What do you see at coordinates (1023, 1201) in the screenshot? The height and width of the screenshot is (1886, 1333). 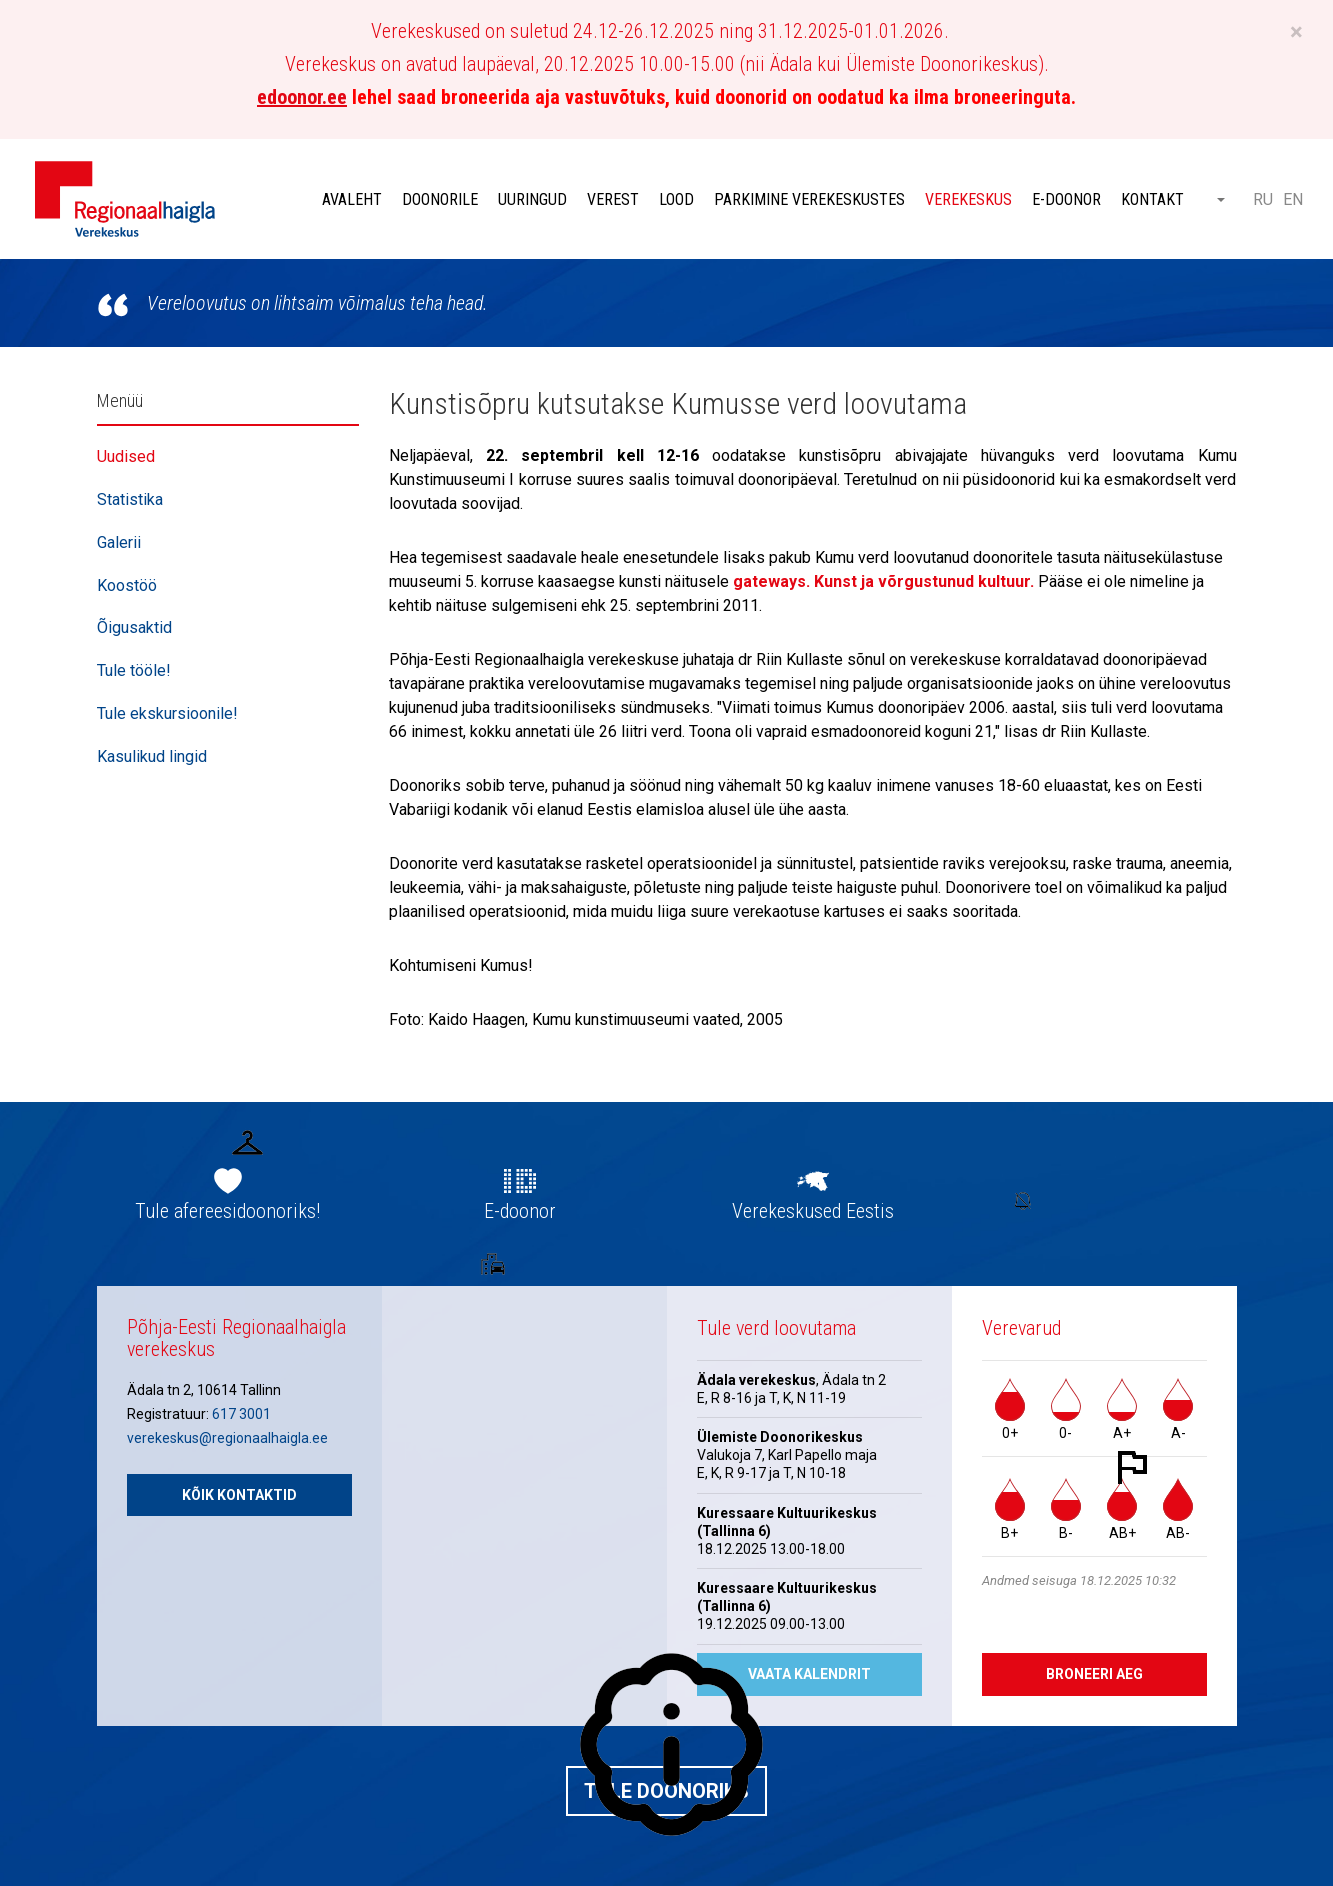 I see `mute notifications` at bounding box center [1023, 1201].